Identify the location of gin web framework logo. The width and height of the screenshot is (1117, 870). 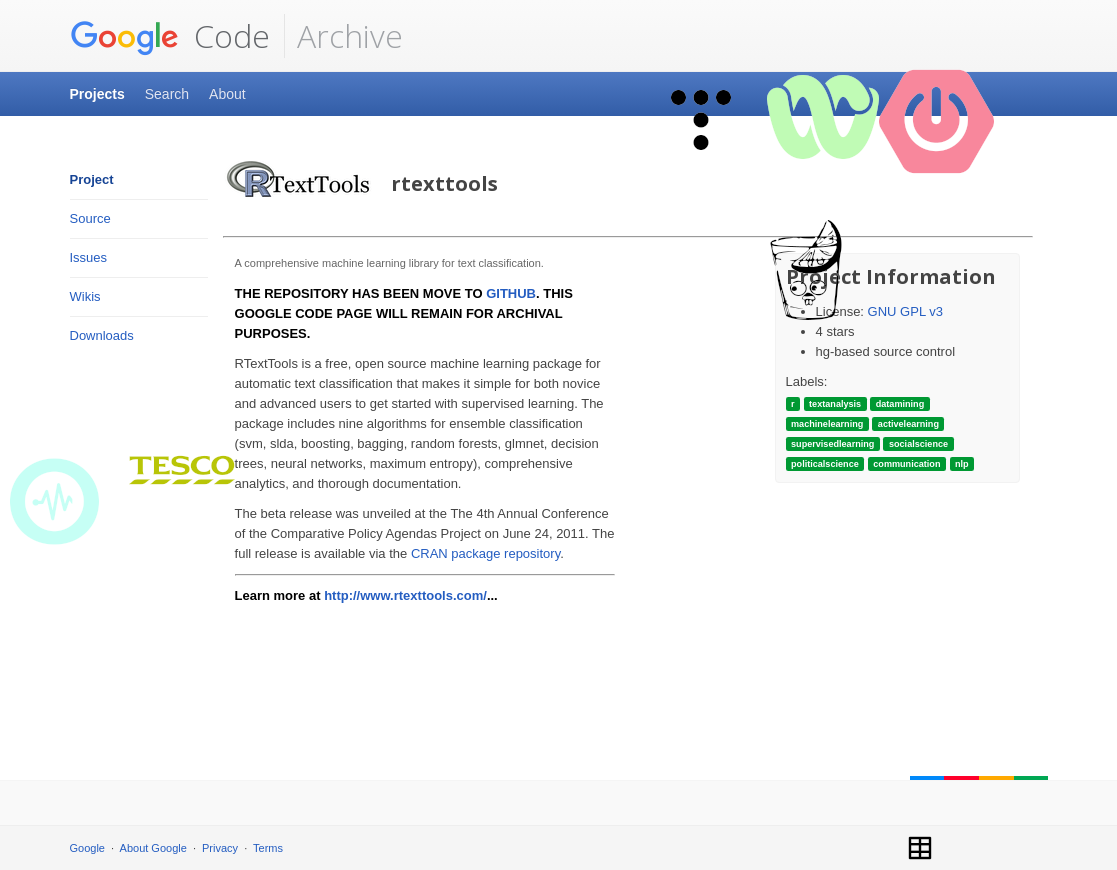
(806, 270).